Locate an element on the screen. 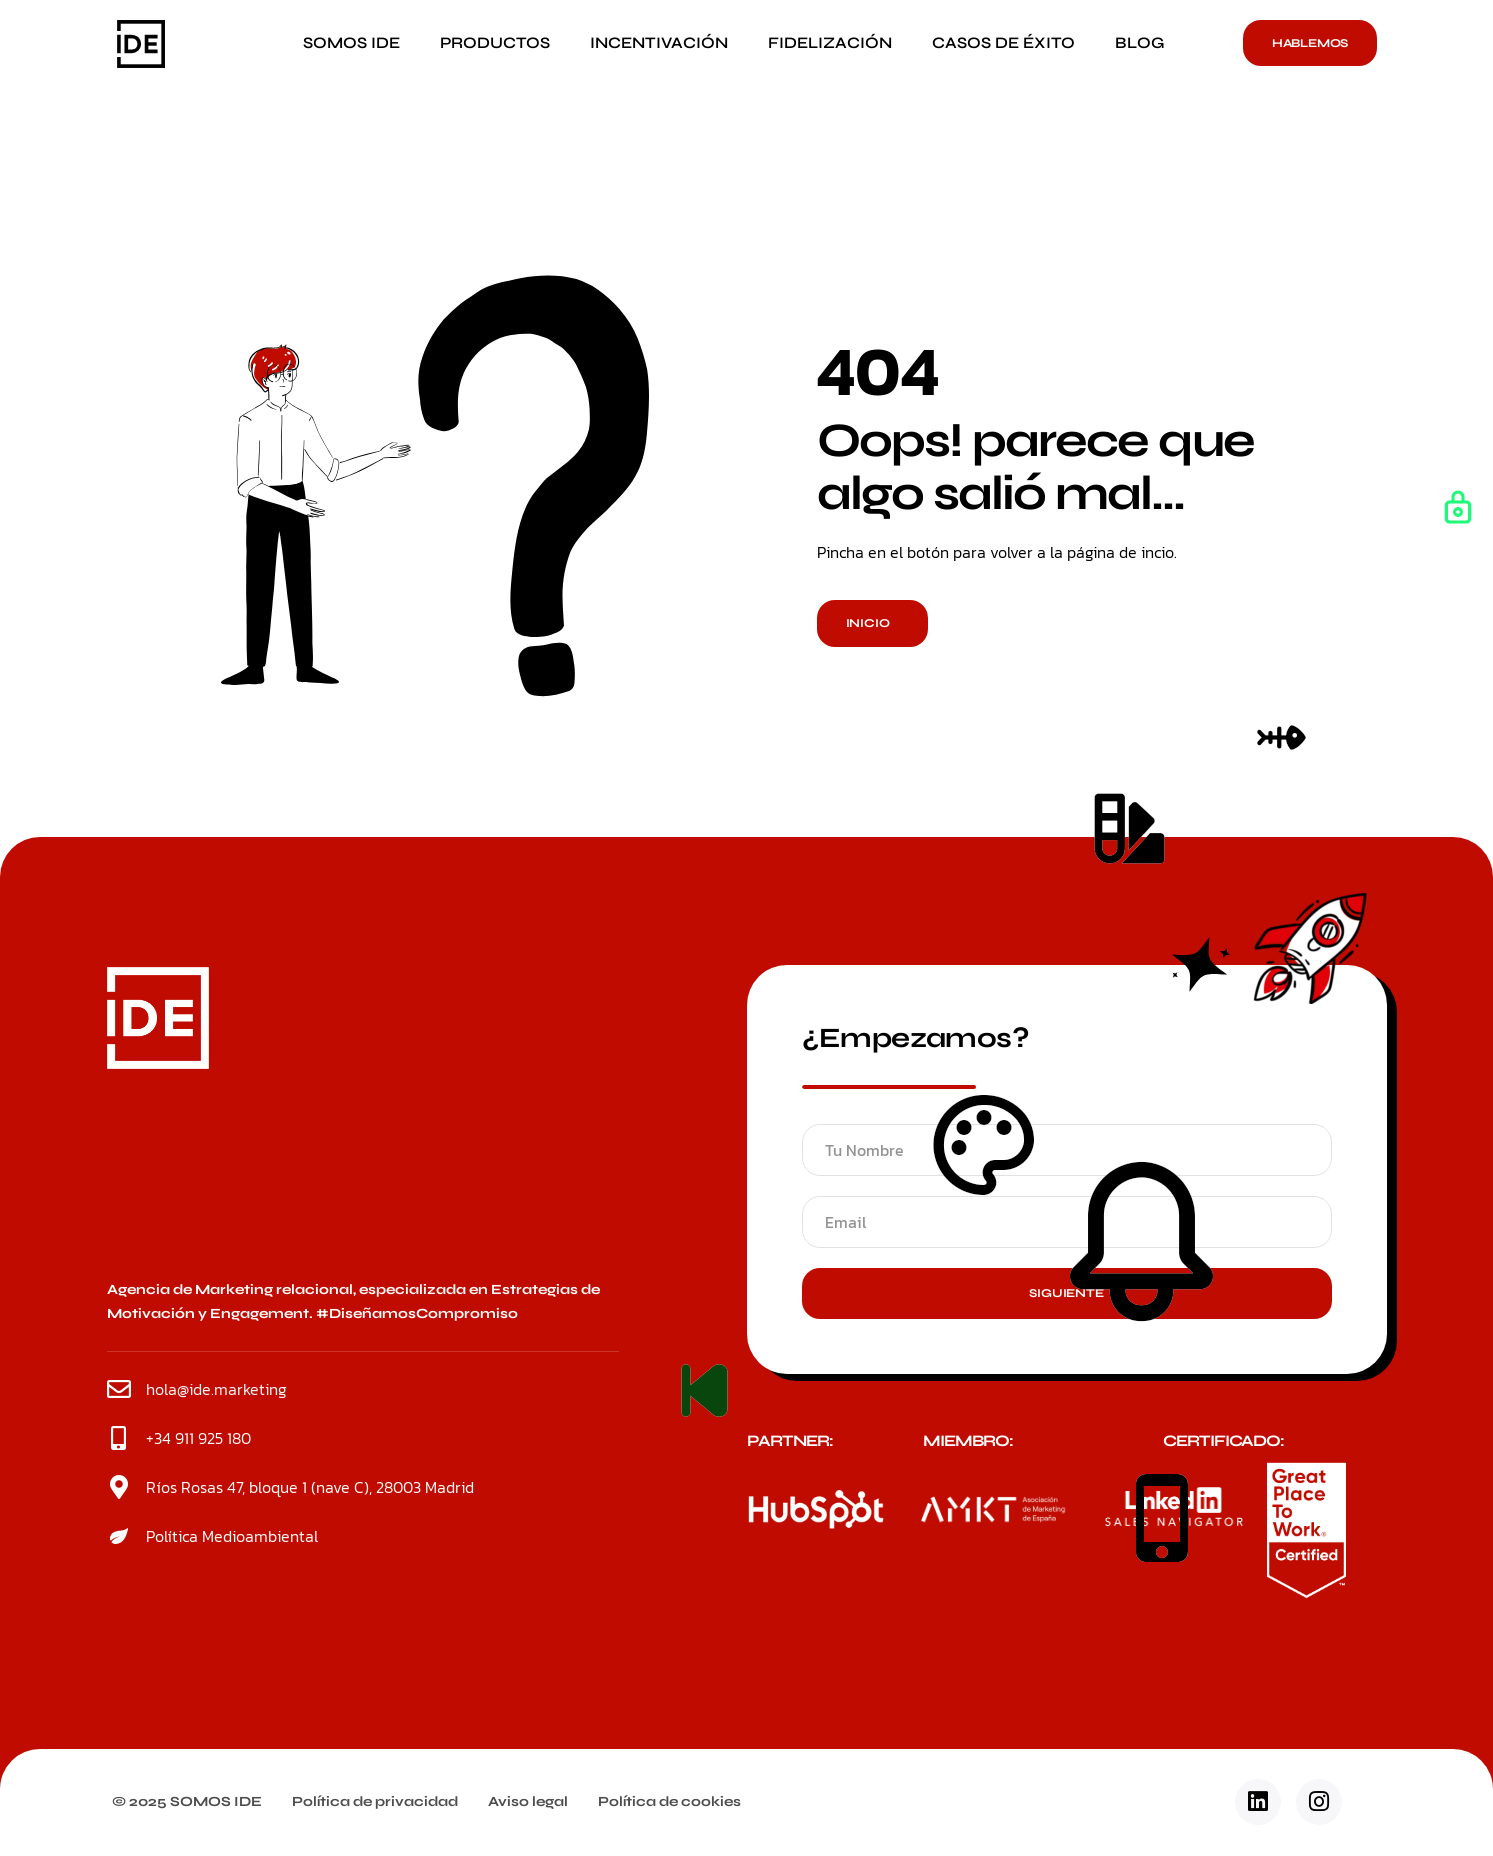 This screenshot has width=1493, height=1856. access color palette or theme settings is located at coordinates (1129, 828).